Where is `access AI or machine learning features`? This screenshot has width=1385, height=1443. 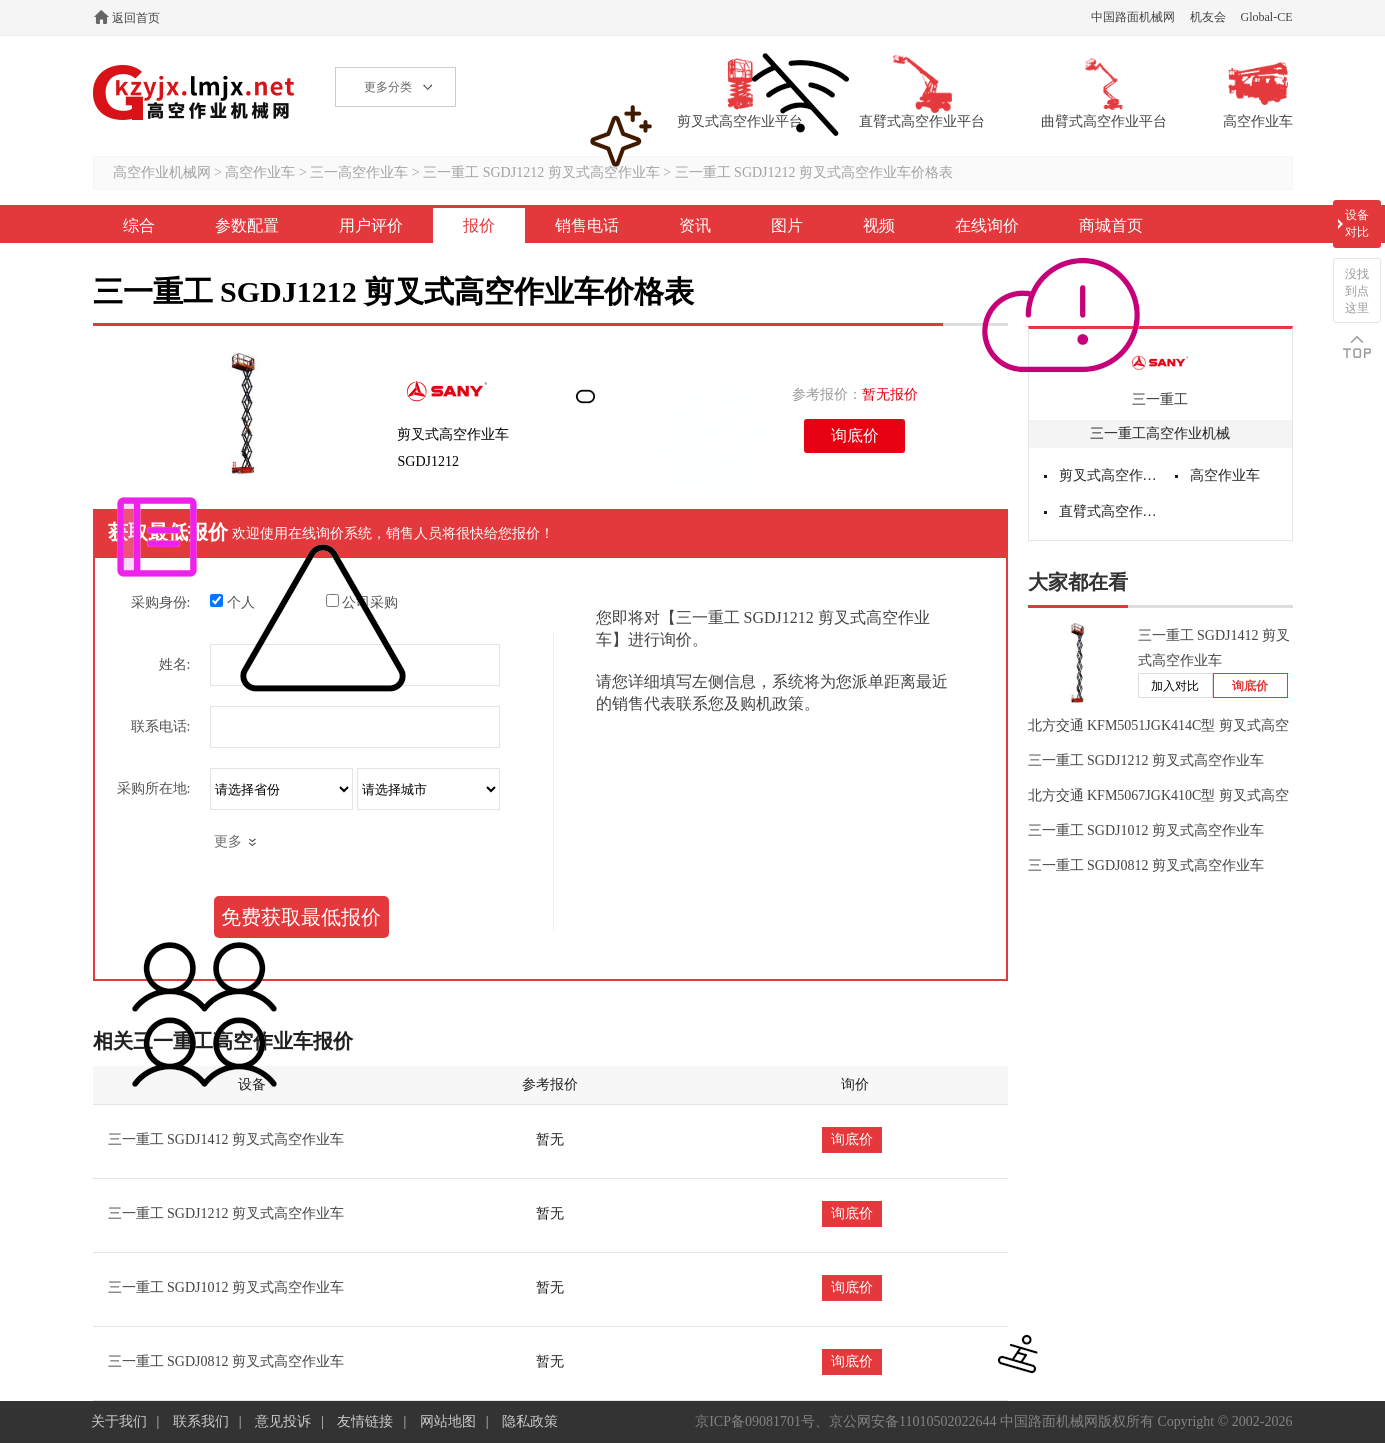 access AI or machine learning features is located at coordinates (713, 441).